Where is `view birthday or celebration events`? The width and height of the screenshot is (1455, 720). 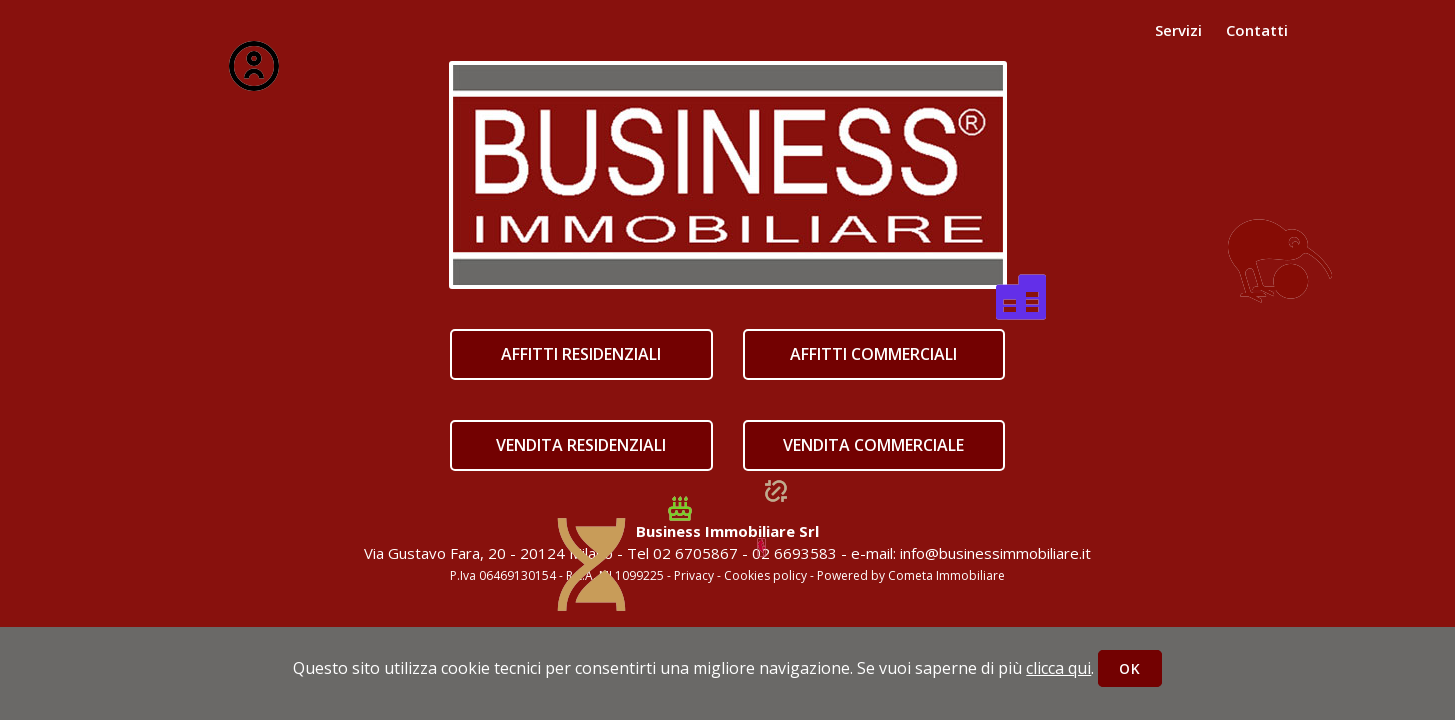
view birthday or celebration events is located at coordinates (680, 509).